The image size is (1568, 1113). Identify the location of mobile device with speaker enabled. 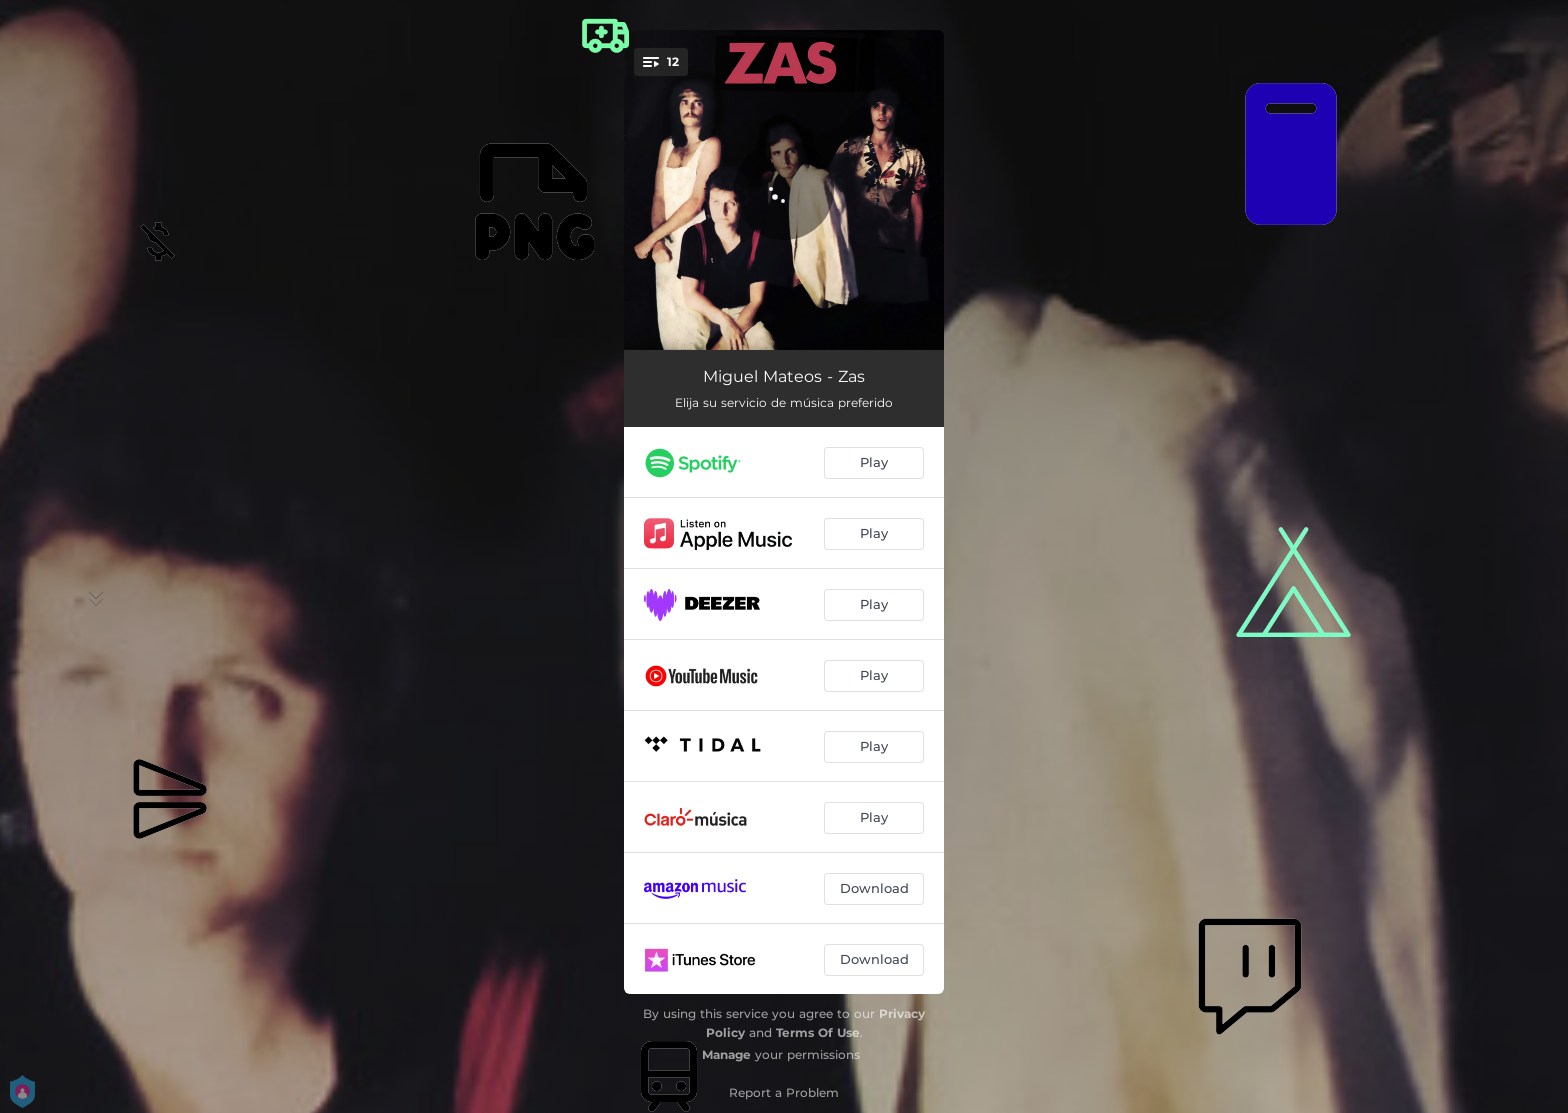
(1291, 154).